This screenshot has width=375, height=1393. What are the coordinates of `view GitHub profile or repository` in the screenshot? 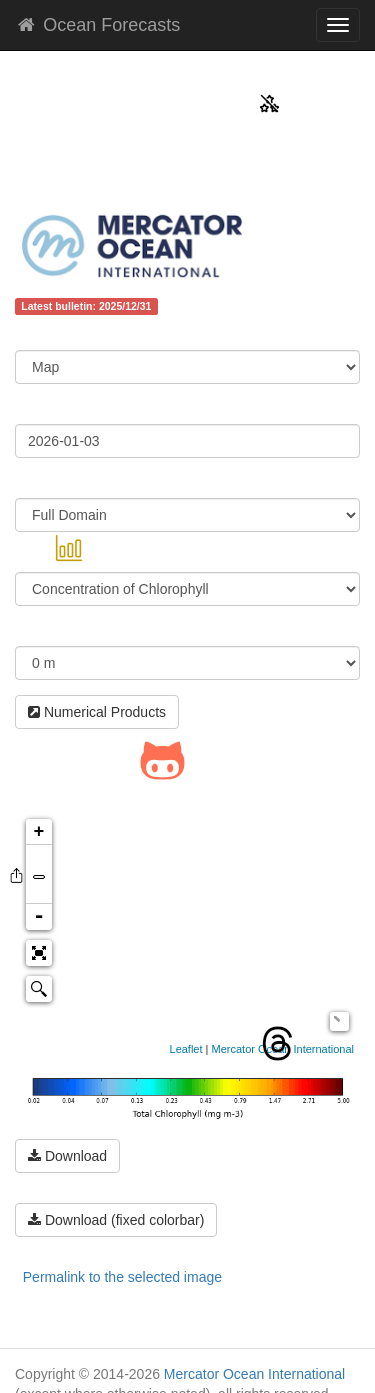 It's located at (162, 760).